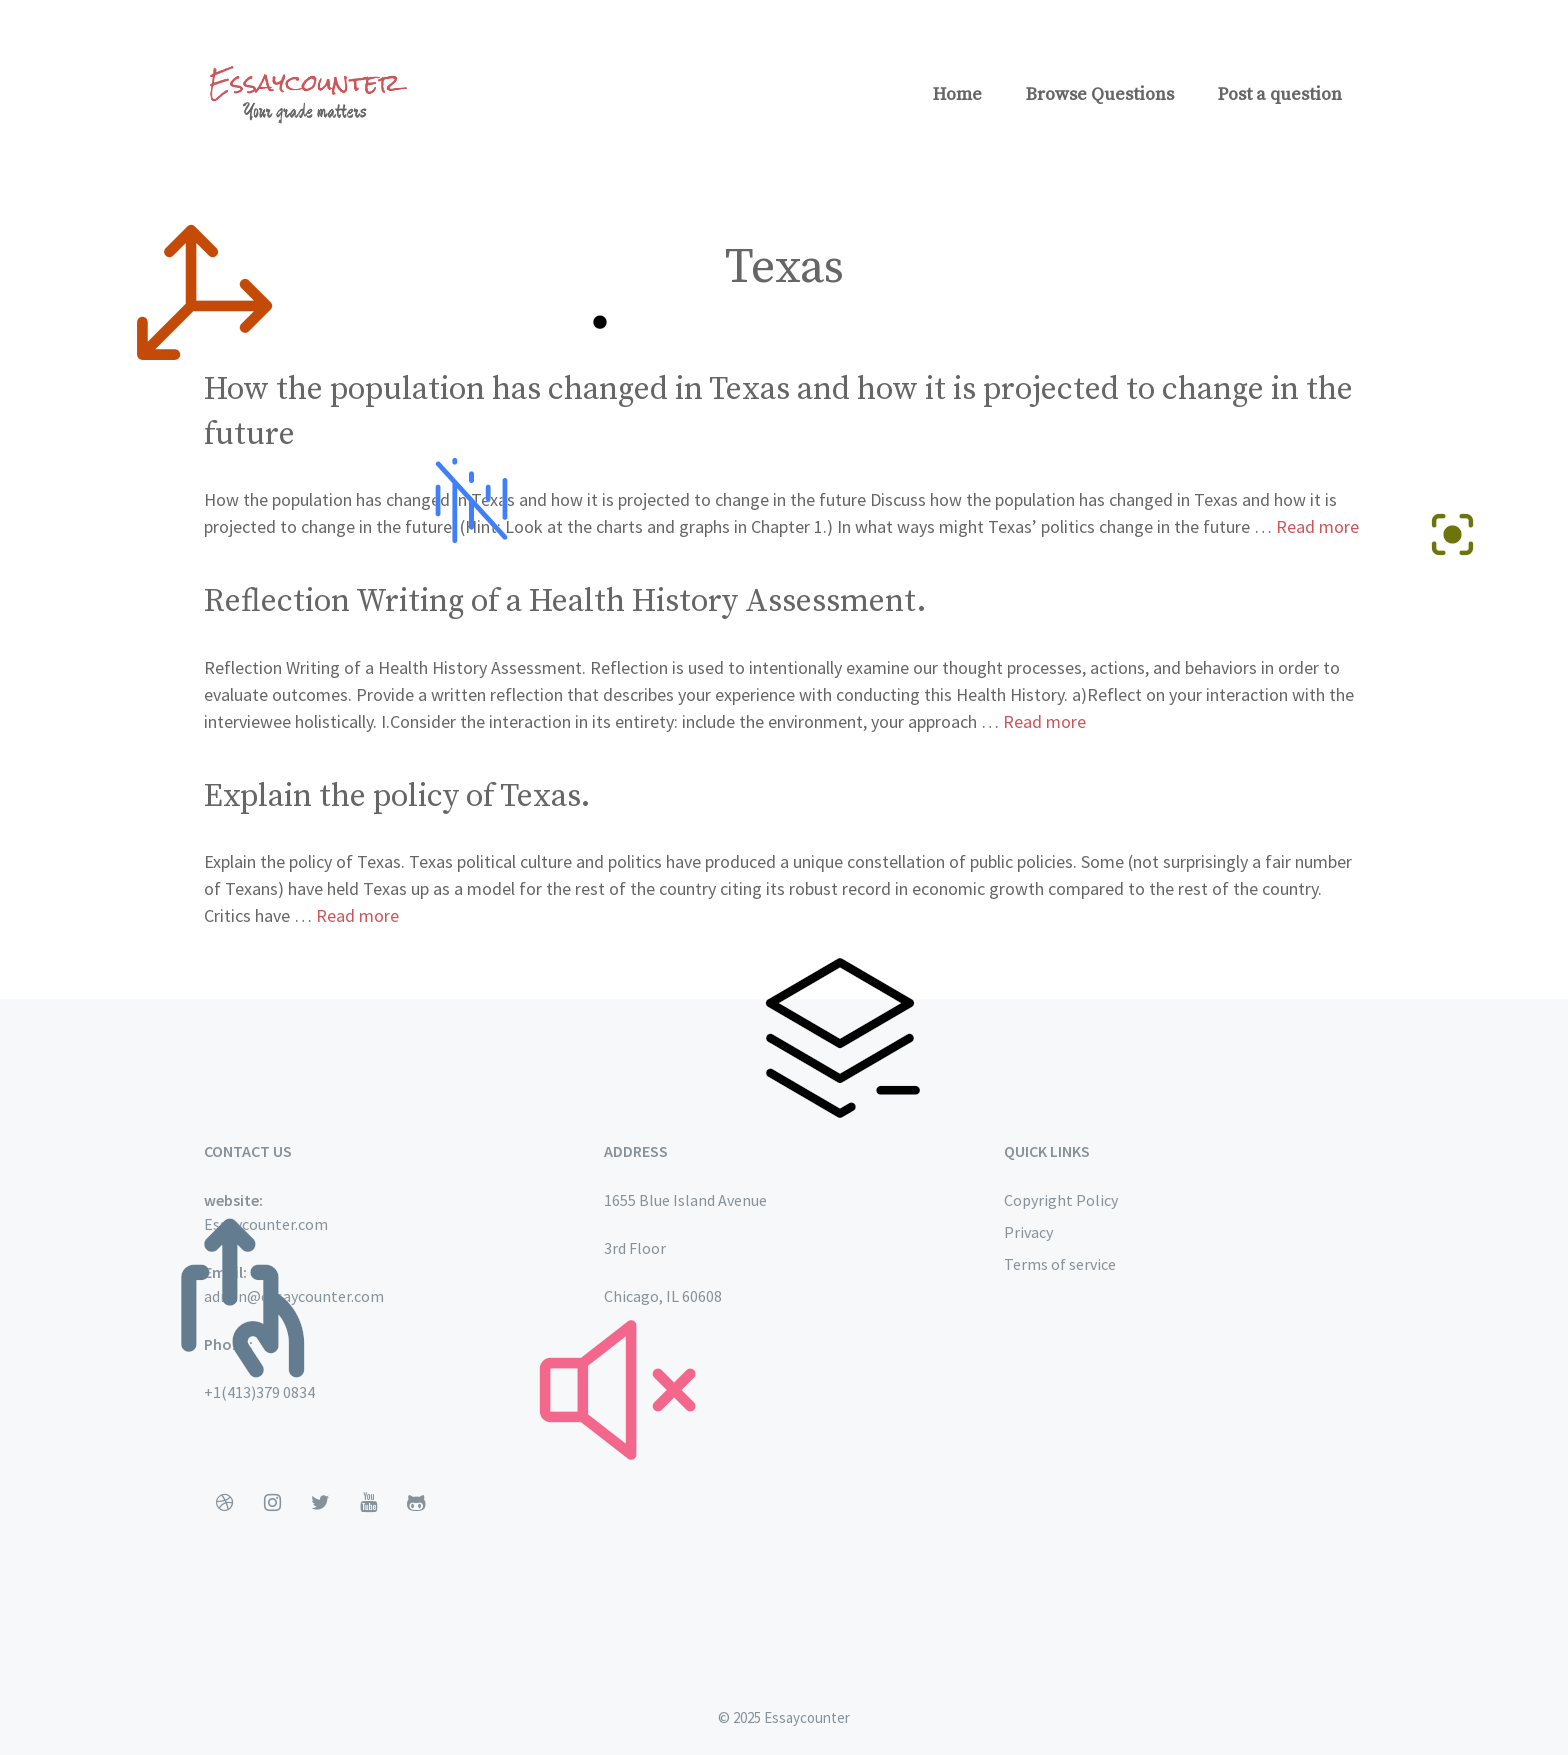 The height and width of the screenshot is (1755, 1568). Describe the element at coordinates (235, 1298) in the screenshot. I see `deposit or transfer funds` at that location.